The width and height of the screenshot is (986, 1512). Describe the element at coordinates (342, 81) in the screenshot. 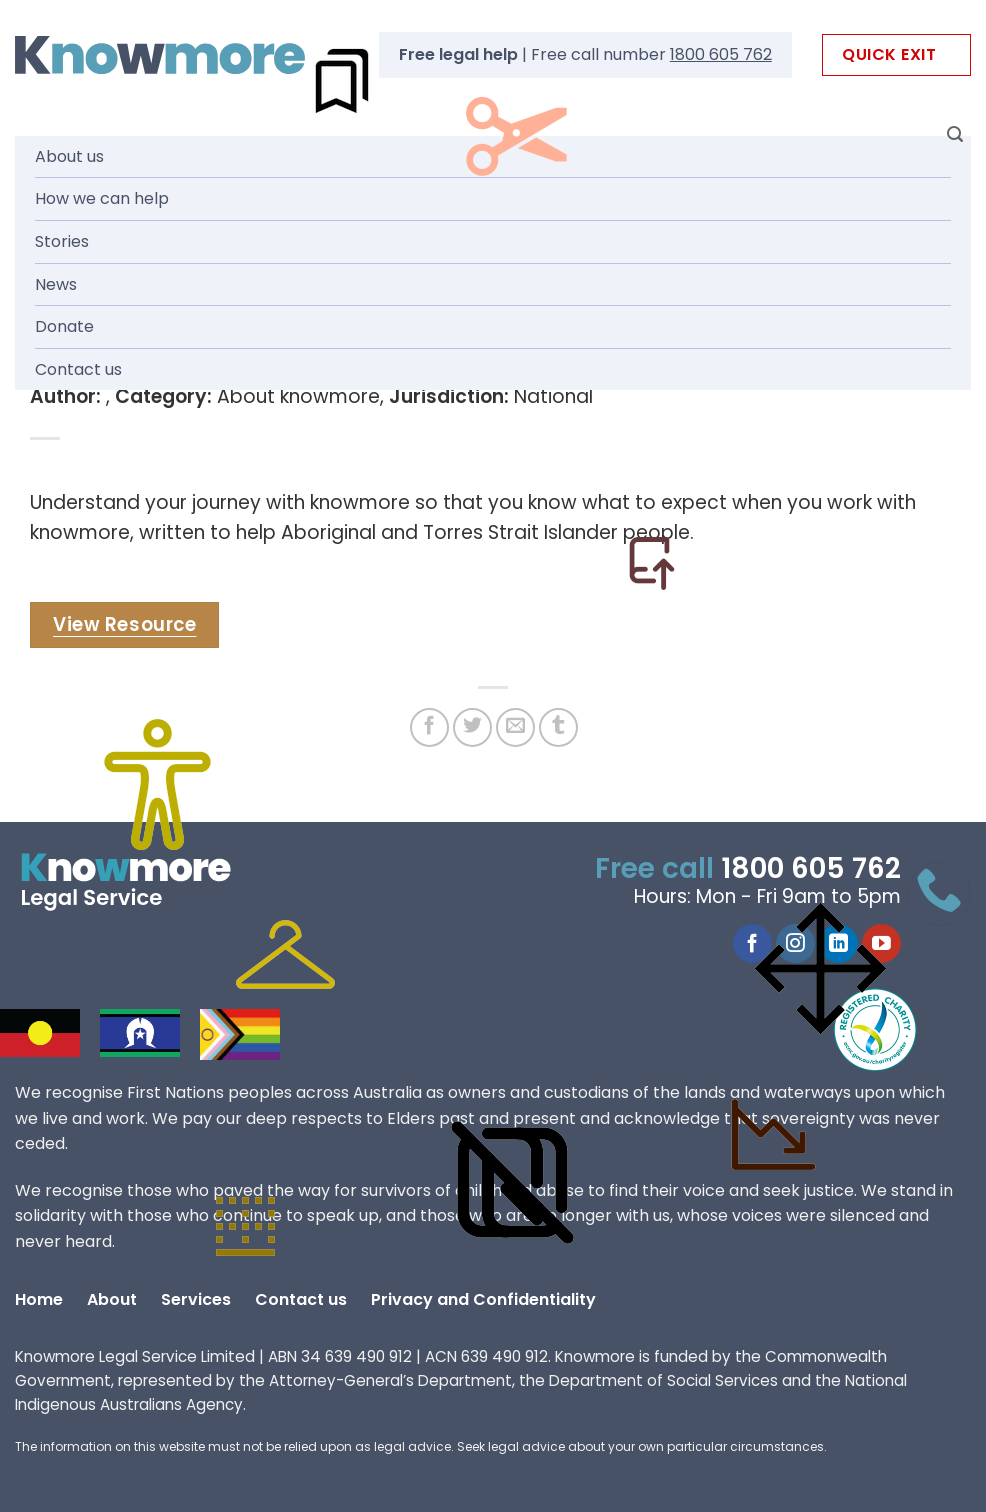

I see `view all saved bookmarks` at that location.